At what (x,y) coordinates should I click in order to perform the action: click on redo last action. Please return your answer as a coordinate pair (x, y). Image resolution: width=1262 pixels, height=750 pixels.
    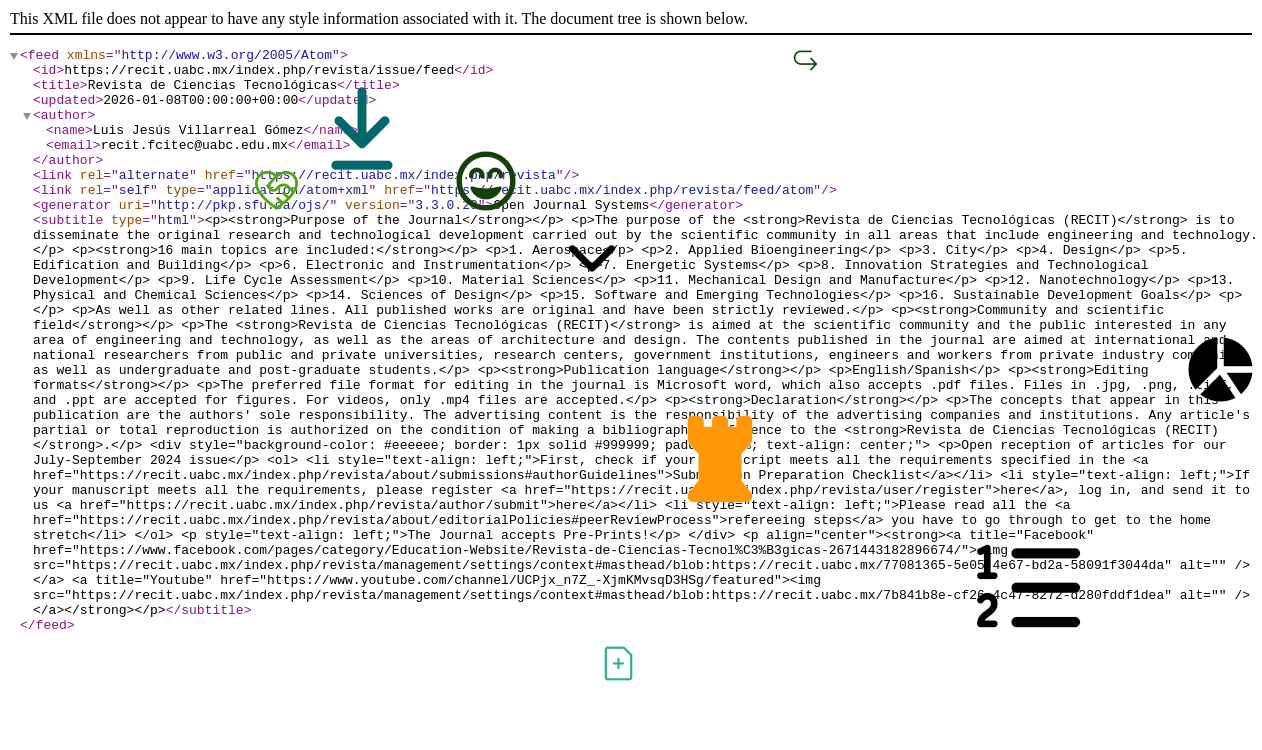
    Looking at the image, I should click on (805, 59).